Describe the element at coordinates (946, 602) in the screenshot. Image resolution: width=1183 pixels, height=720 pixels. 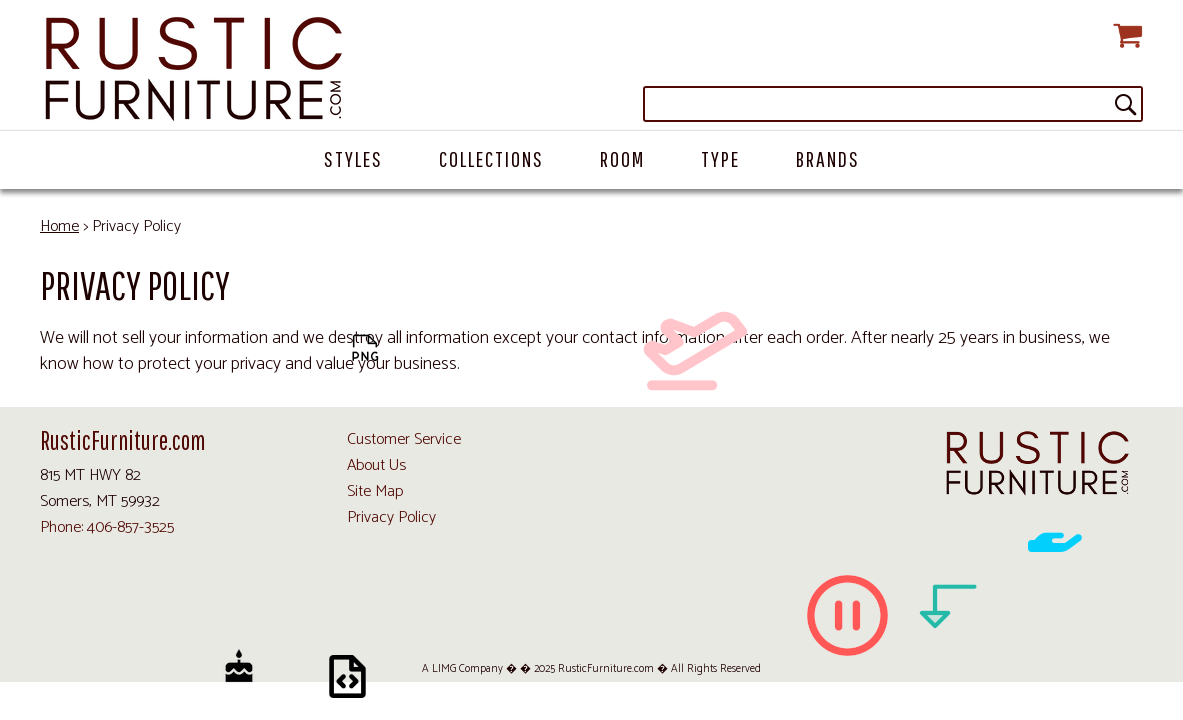
I see `go back and down in navigation` at that location.